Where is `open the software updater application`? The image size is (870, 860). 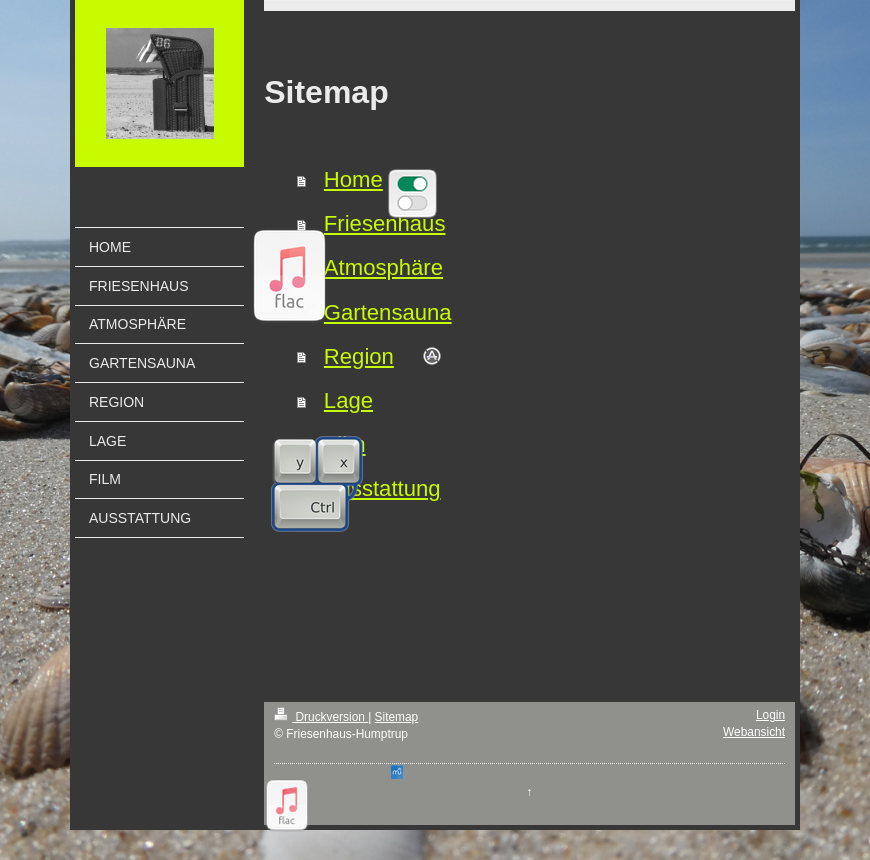
open the software updater application is located at coordinates (432, 356).